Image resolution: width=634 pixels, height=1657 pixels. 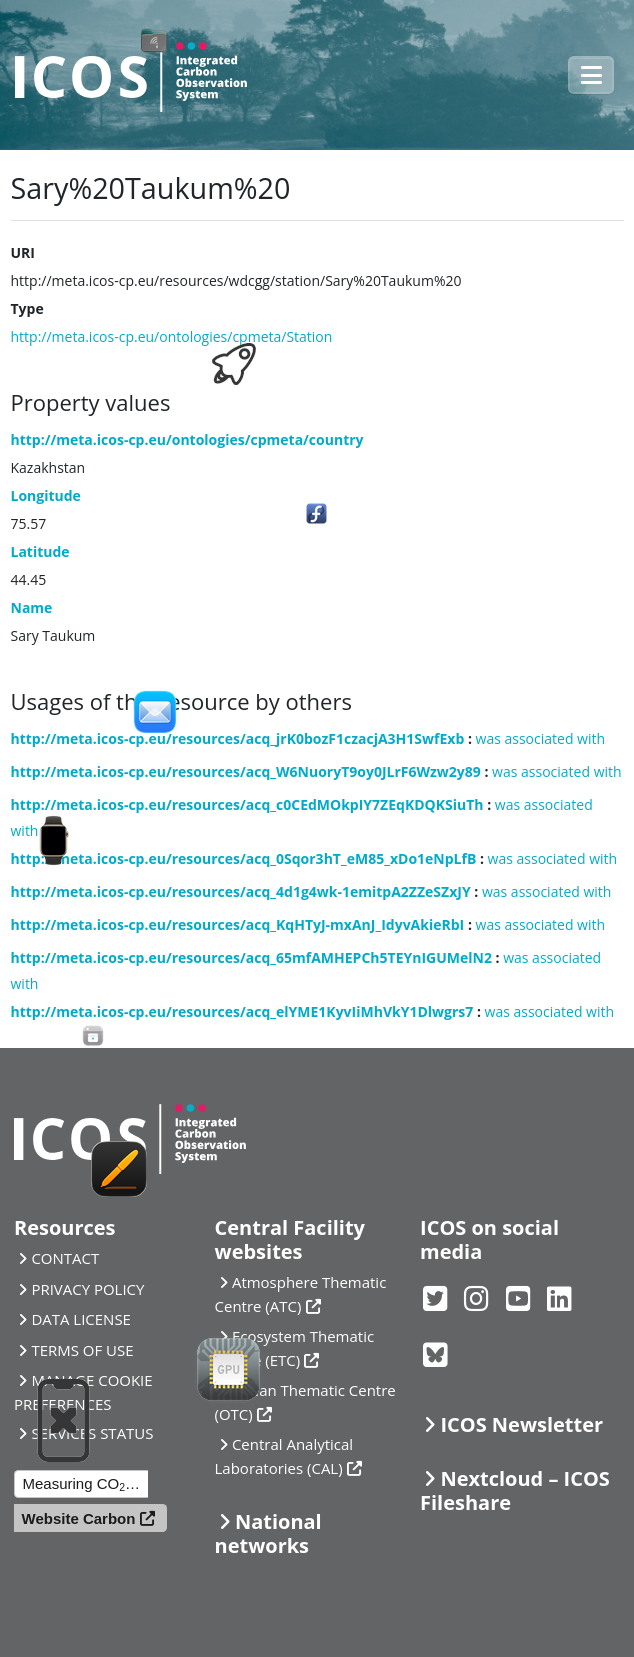 I want to click on open the fedora linux application, so click(x=316, y=513).